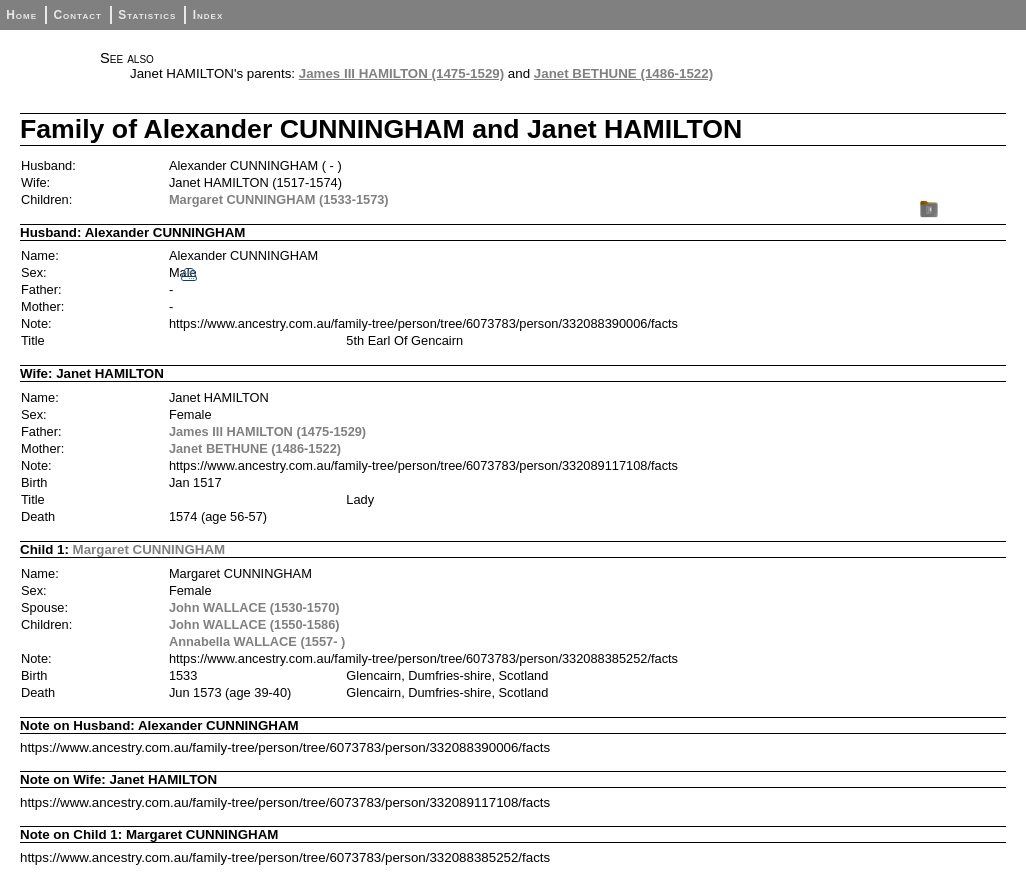 Image resolution: width=1026 pixels, height=885 pixels. What do you see at coordinates (929, 209) in the screenshot?
I see `open templates folder` at bounding box center [929, 209].